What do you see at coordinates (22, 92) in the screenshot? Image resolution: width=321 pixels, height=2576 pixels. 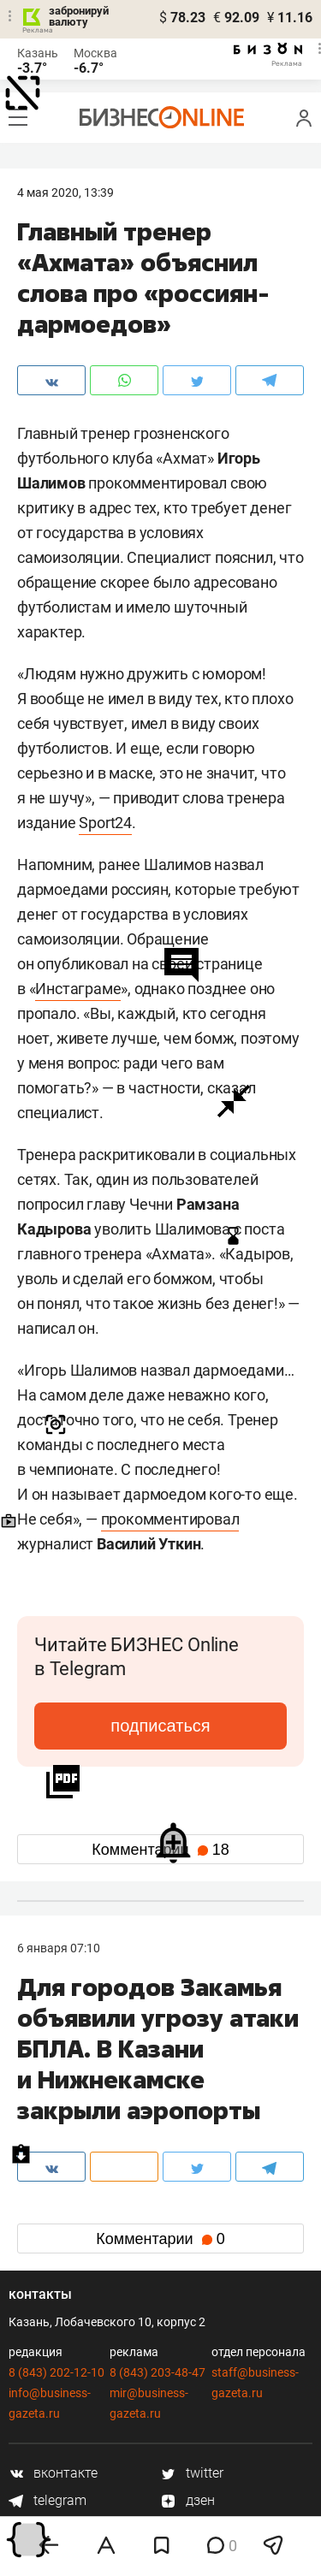 I see `disable selection mode` at bounding box center [22, 92].